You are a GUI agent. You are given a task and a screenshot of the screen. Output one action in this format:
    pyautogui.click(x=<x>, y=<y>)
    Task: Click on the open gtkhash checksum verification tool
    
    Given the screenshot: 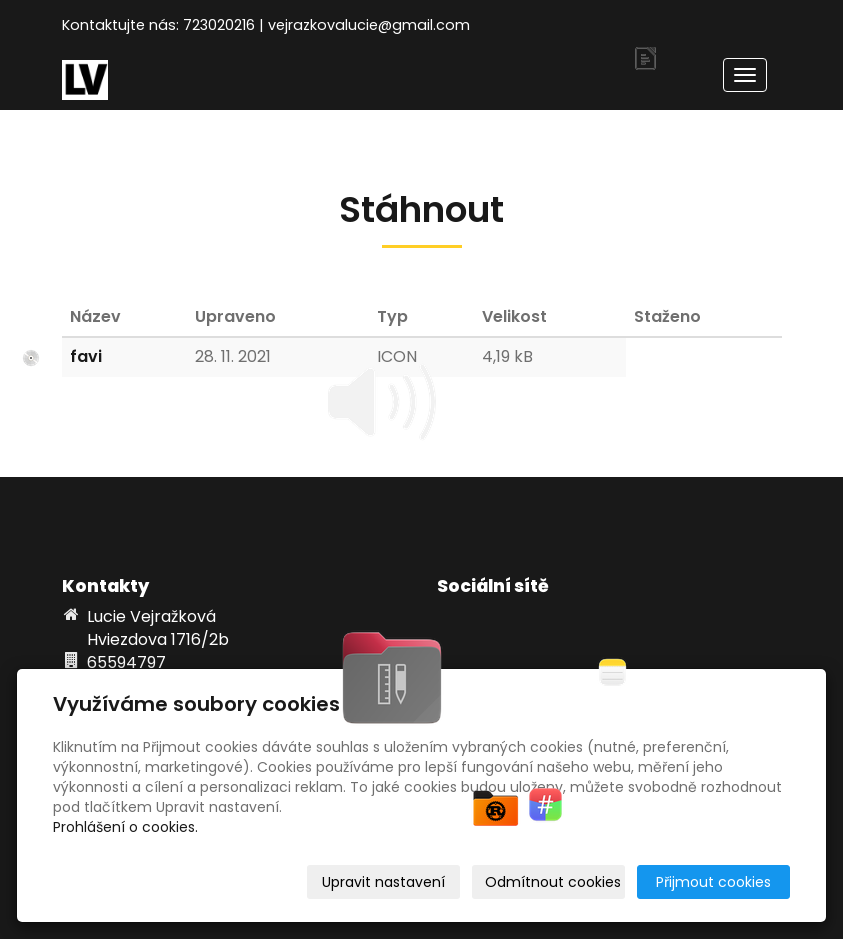 What is the action you would take?
    pyautogui.click(x=545, y=804)
    